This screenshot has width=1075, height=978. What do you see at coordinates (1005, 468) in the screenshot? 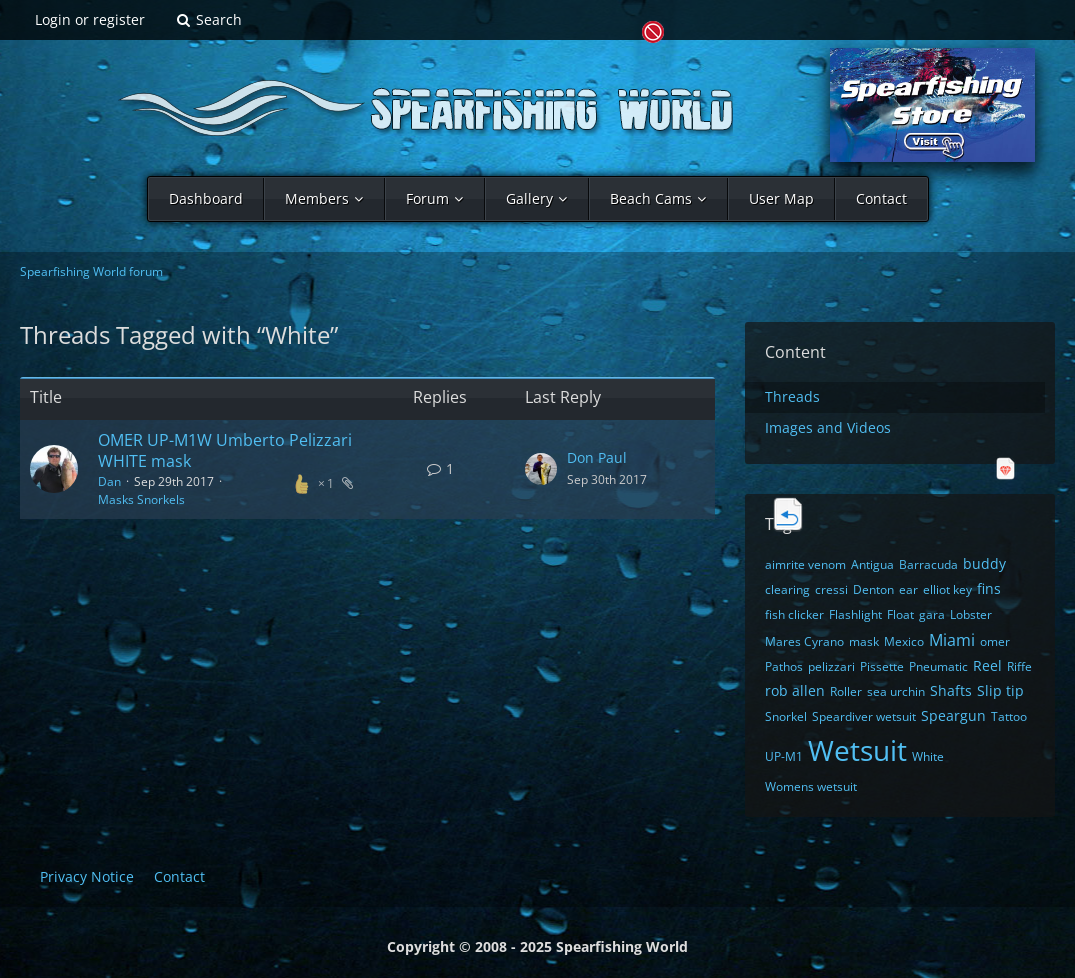
I see `ruby programming language source file` at bounding box center [1005, 468].